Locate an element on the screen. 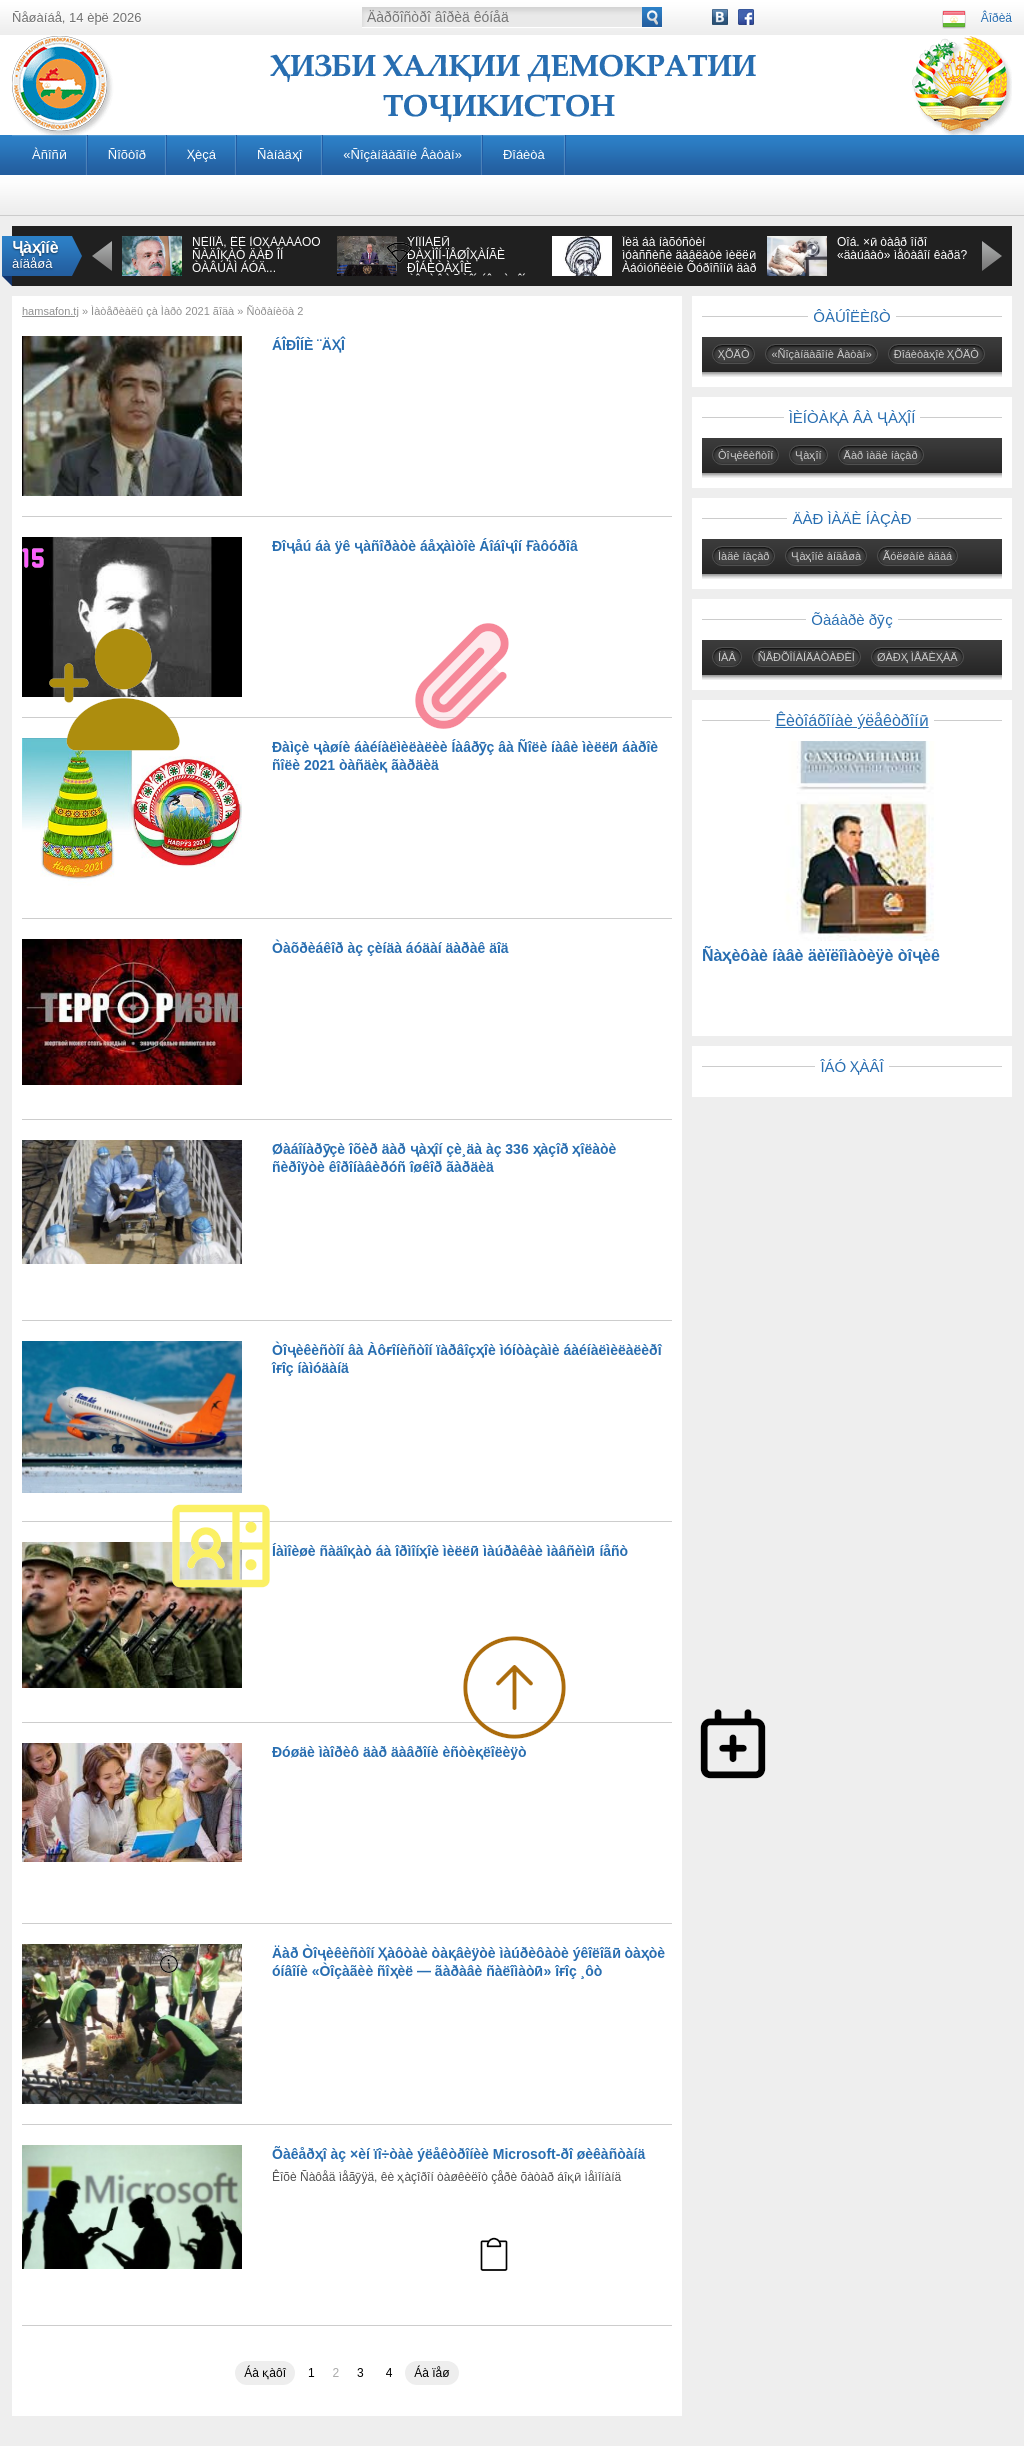  view more information or details is located at coordinates (169, 1964).